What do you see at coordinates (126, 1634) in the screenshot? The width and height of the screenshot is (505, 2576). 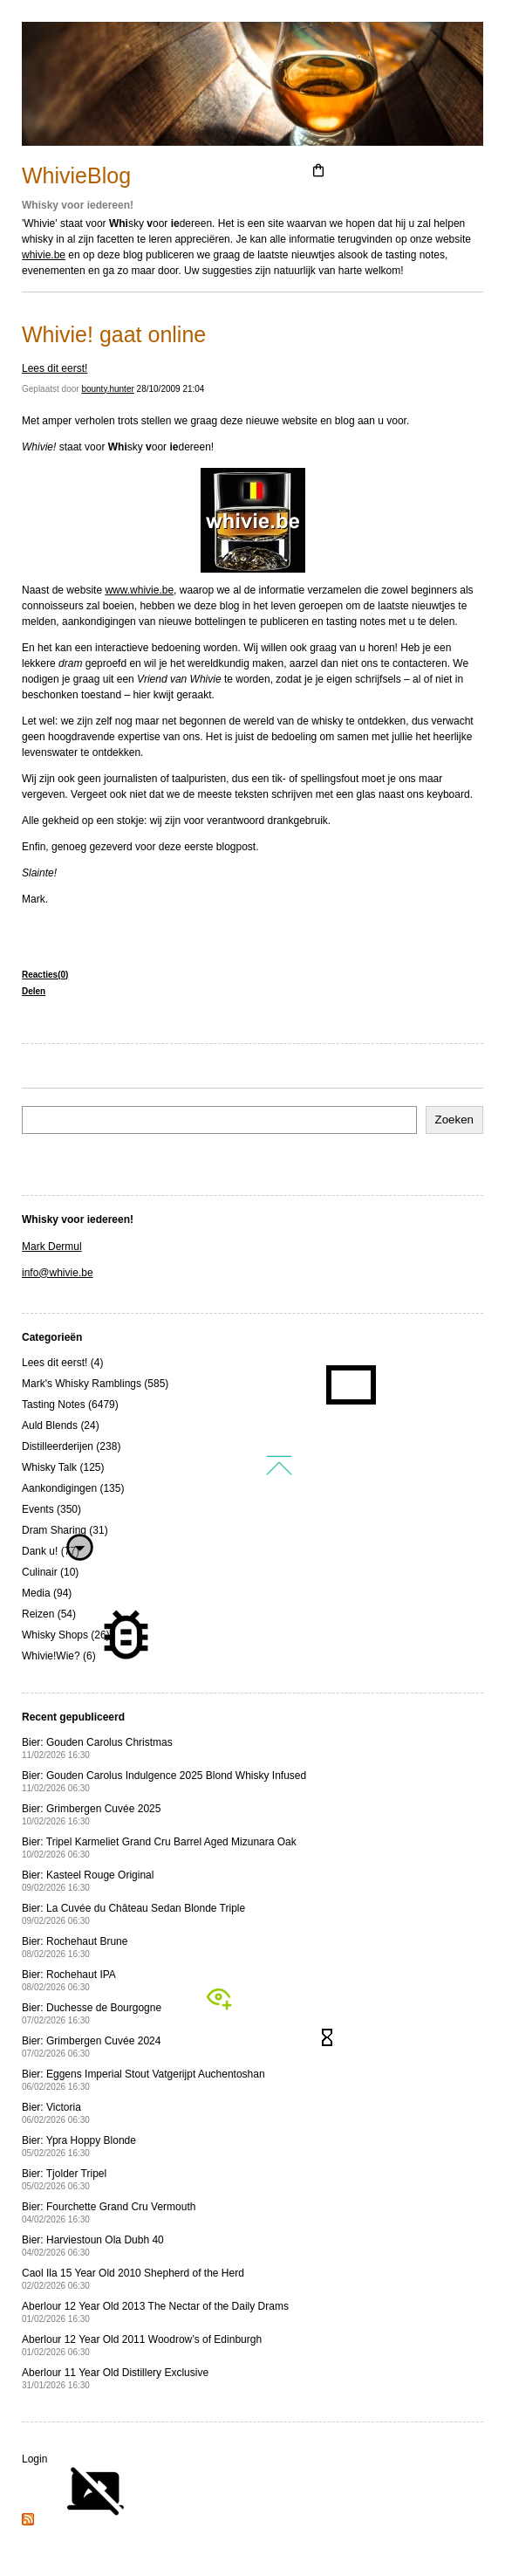 I see `report a bug or issue` at bounding box center [126, 1634].